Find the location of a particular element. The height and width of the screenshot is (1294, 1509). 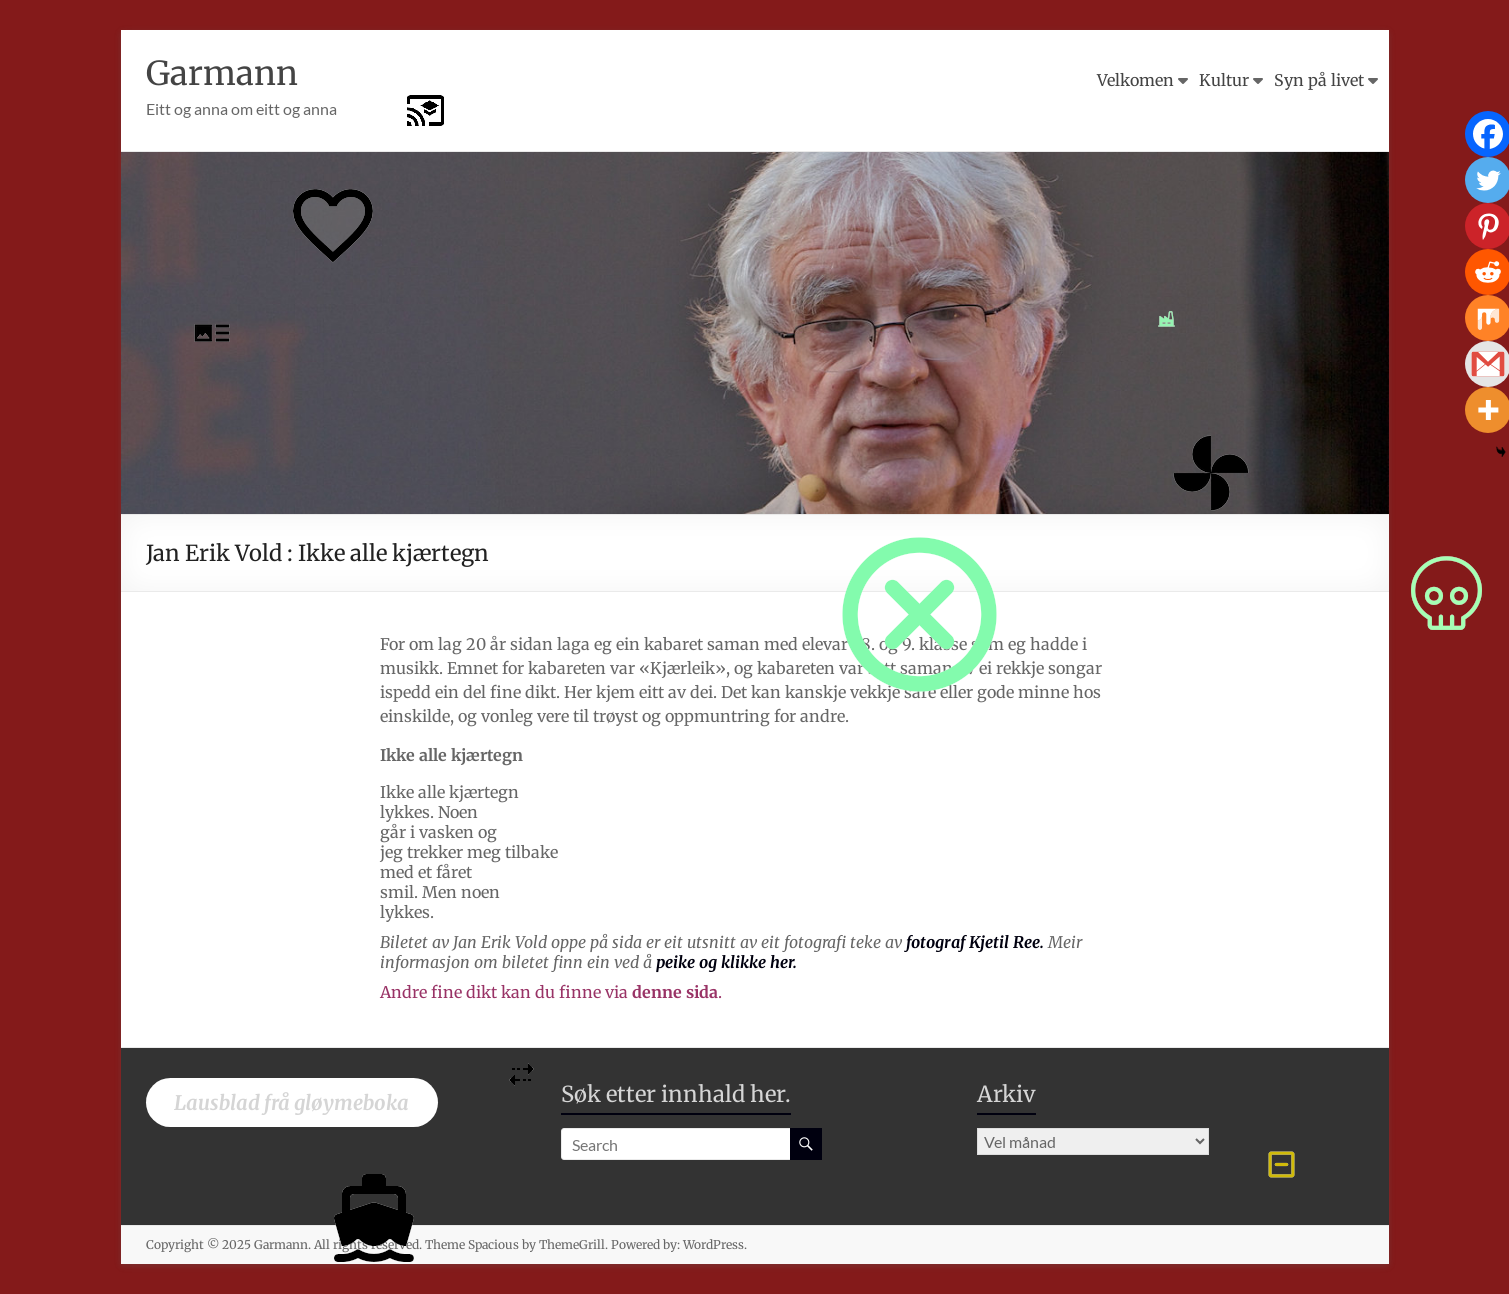

view route with multiple stops is located at coordinates (521, 1074).